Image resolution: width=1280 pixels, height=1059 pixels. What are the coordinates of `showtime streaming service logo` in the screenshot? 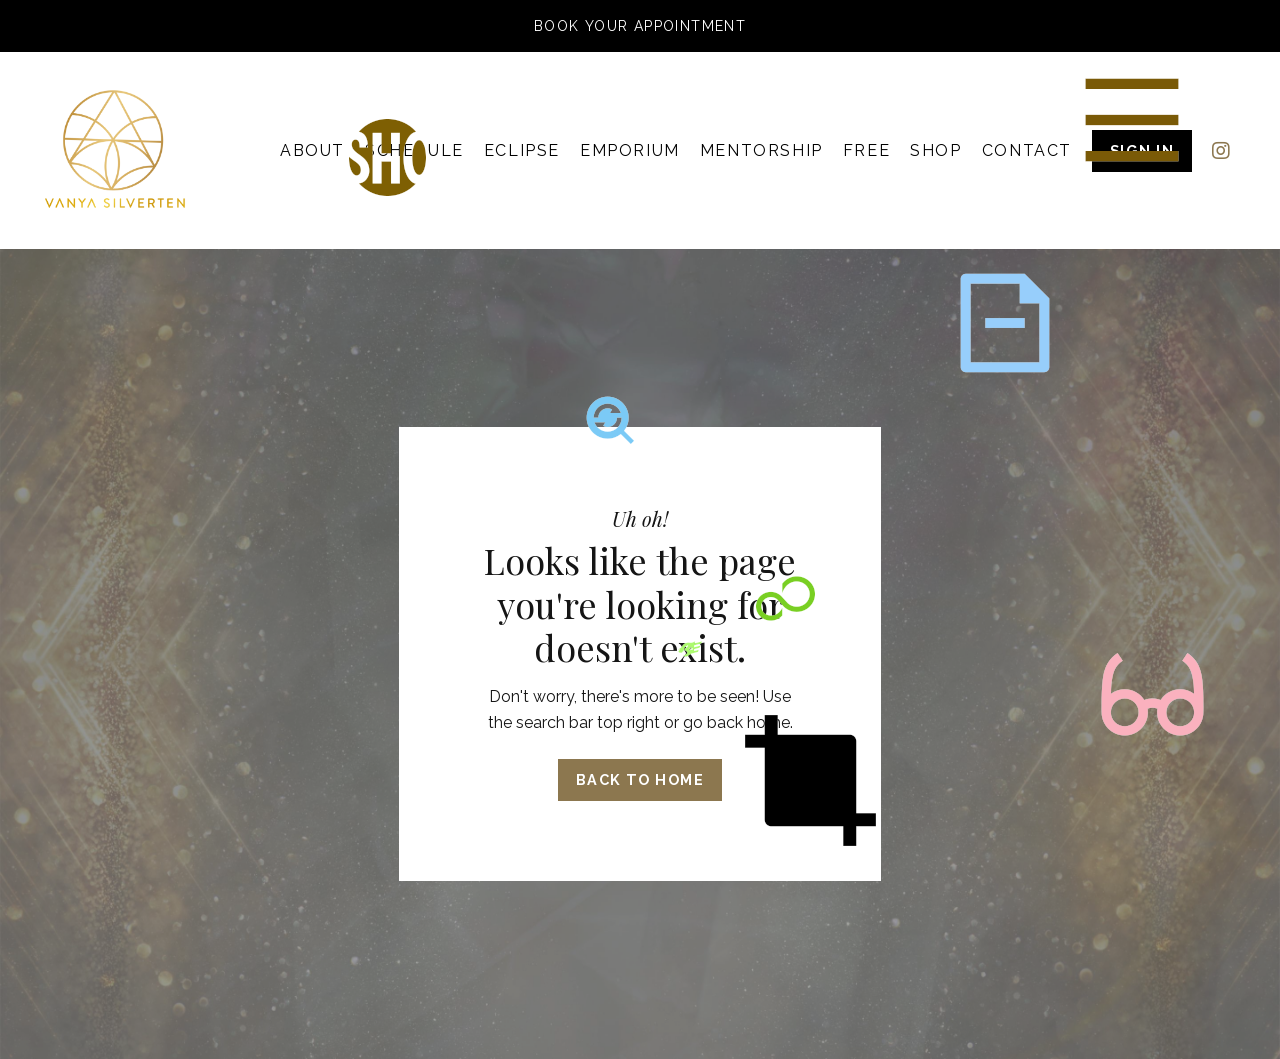 It's located at (387, 157).